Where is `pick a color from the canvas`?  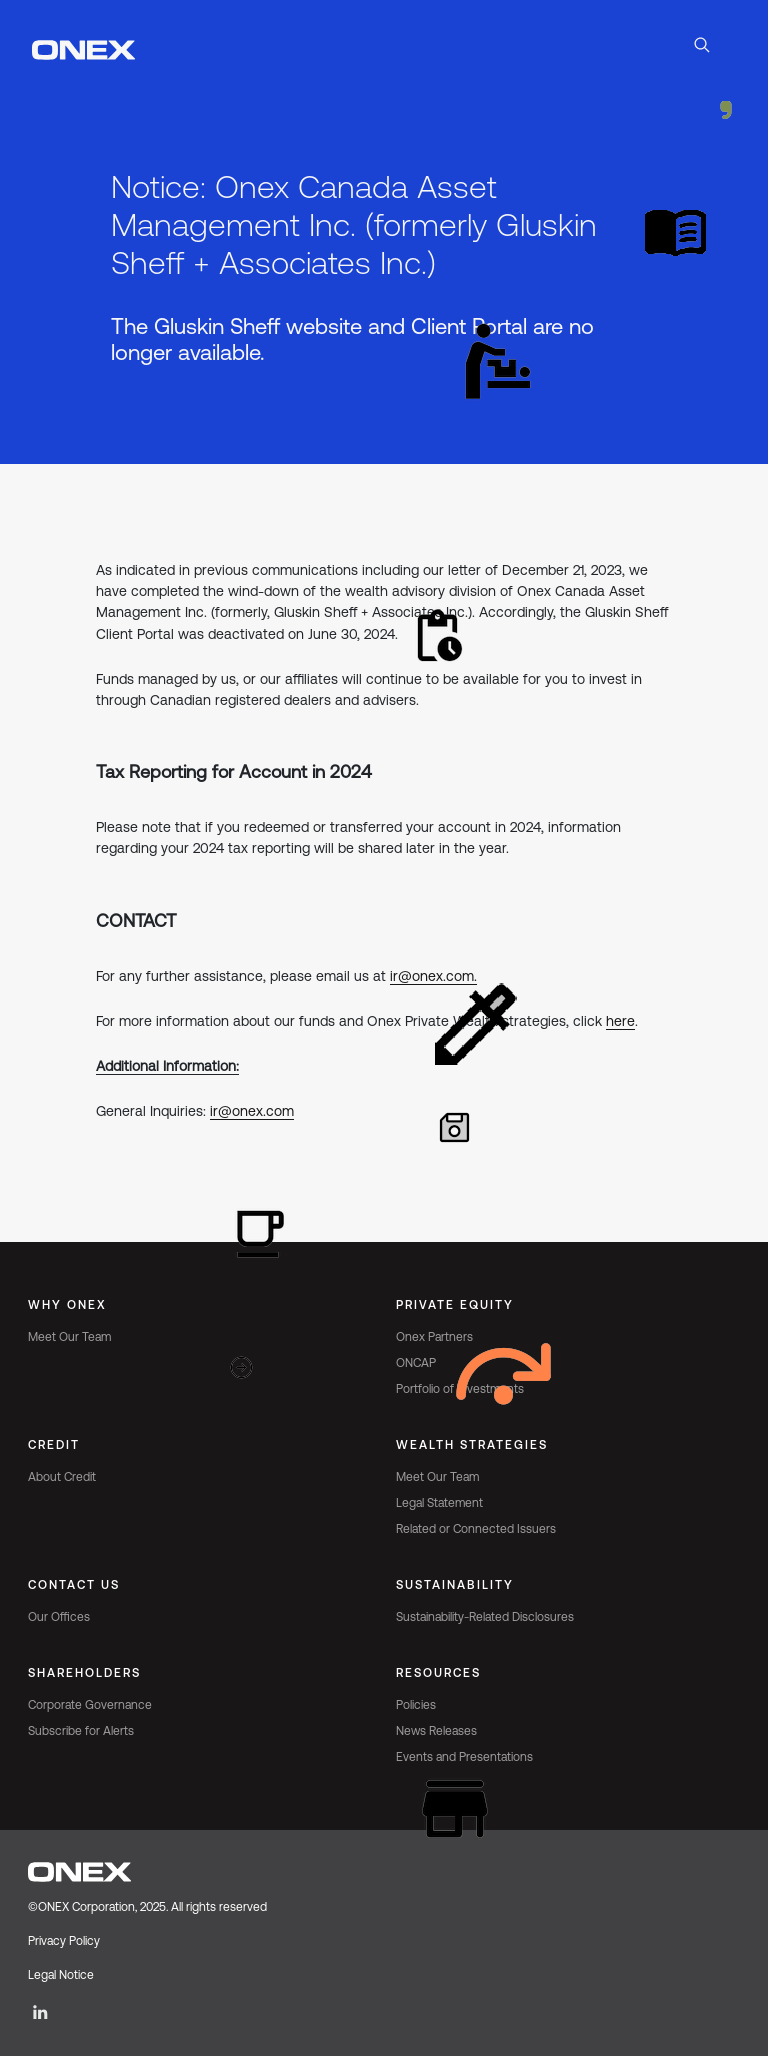
pick a color from the canvas is located at coordinates (476, 1024).